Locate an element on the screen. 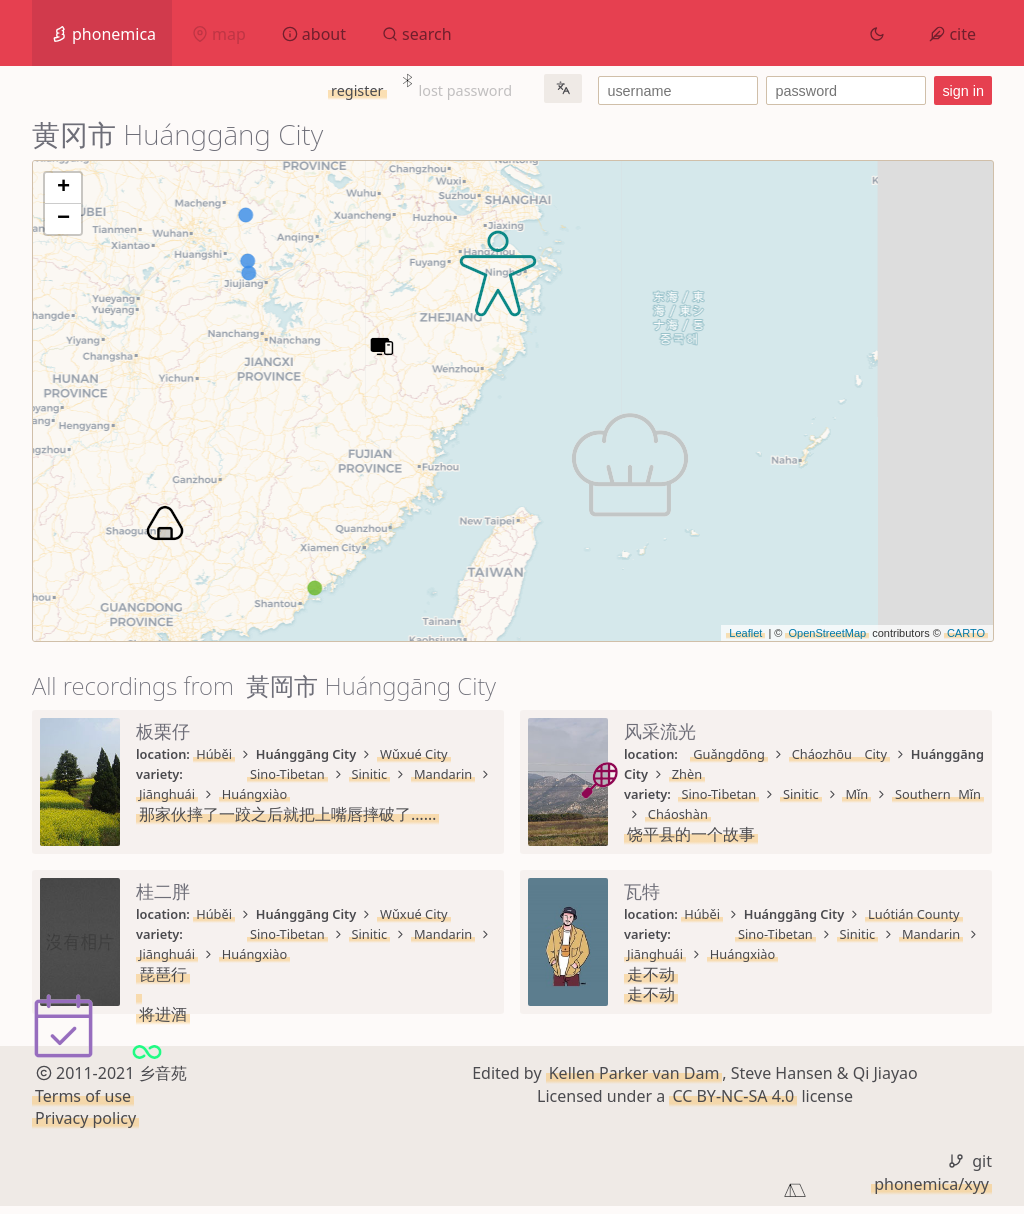  manage connected devices is located at coordinates (381, 346).